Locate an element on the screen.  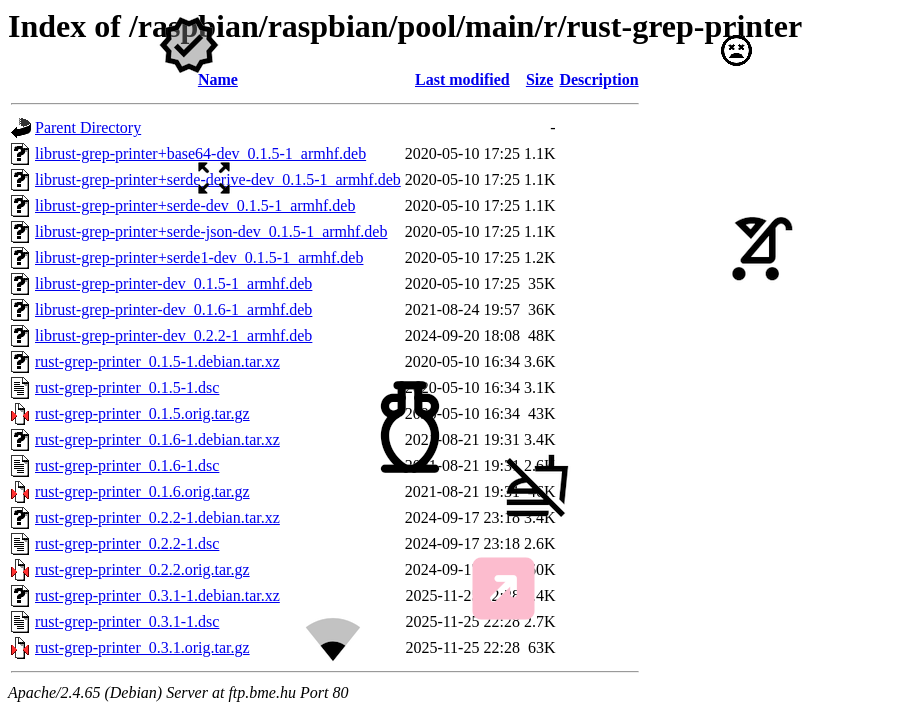
open link in a new window or tab is located at coordinates (503, 588).